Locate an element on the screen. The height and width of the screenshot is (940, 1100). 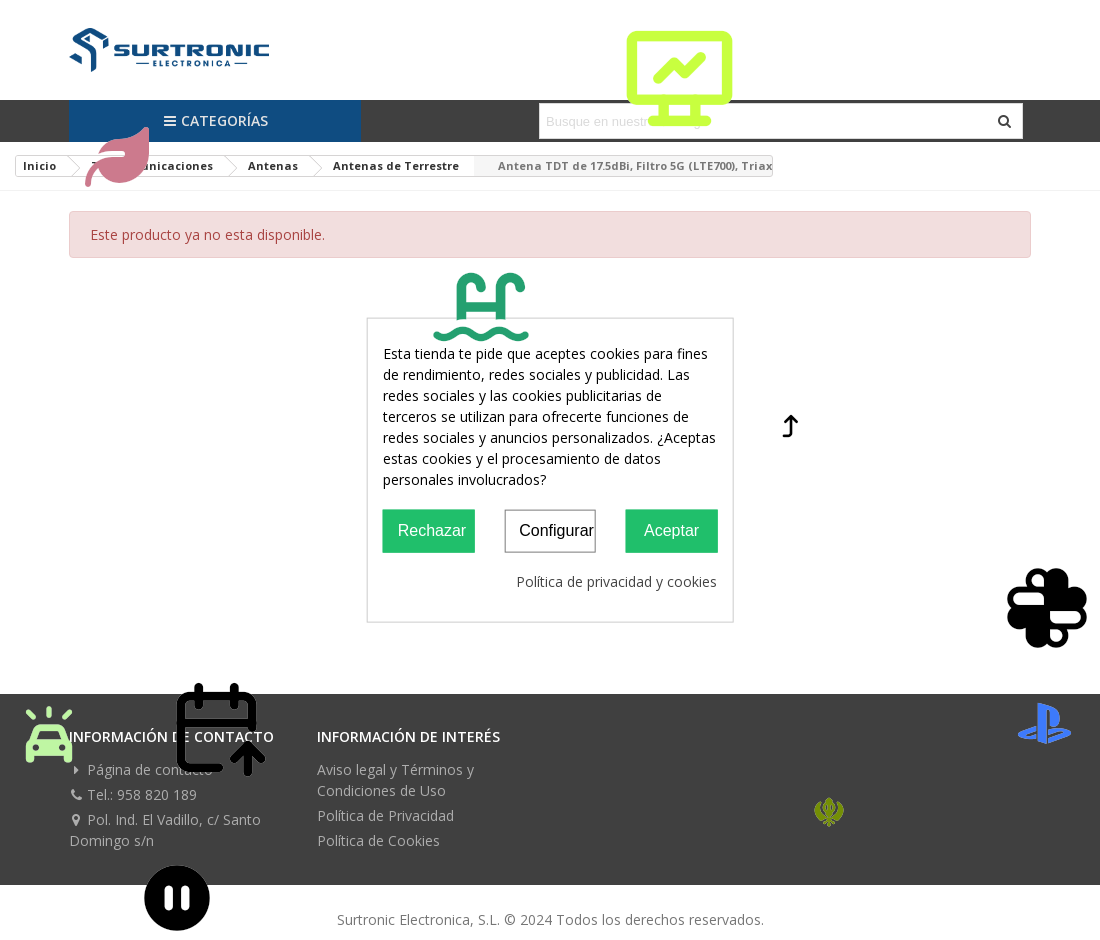
reply to a message or comment is located at coordinates (791, 426).